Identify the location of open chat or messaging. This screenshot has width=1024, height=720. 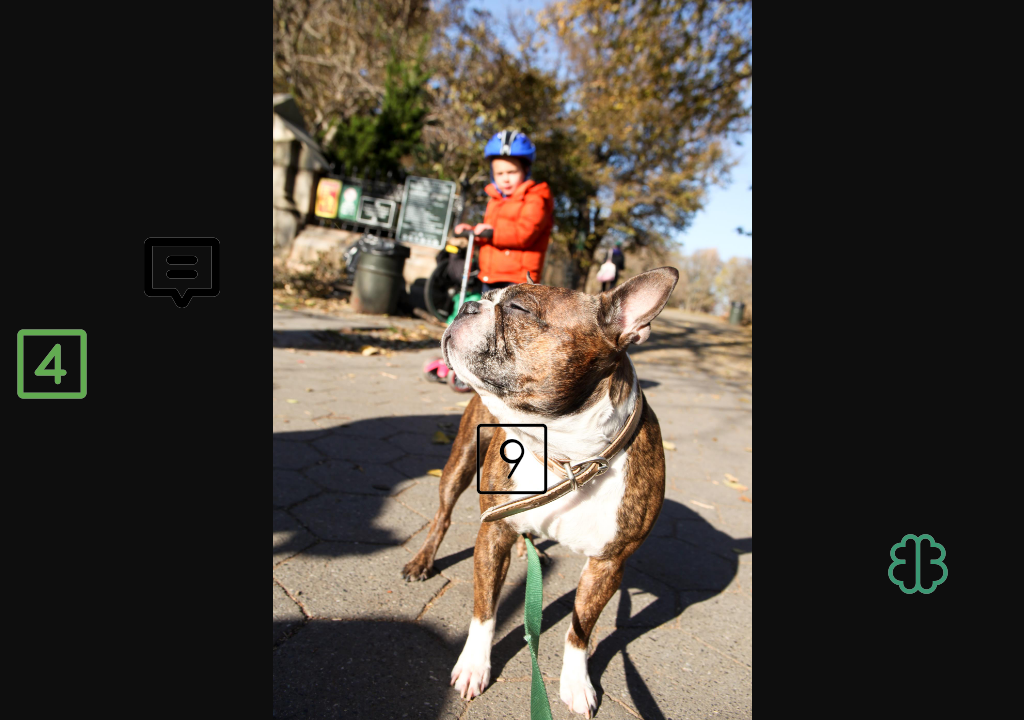
(182, 270).